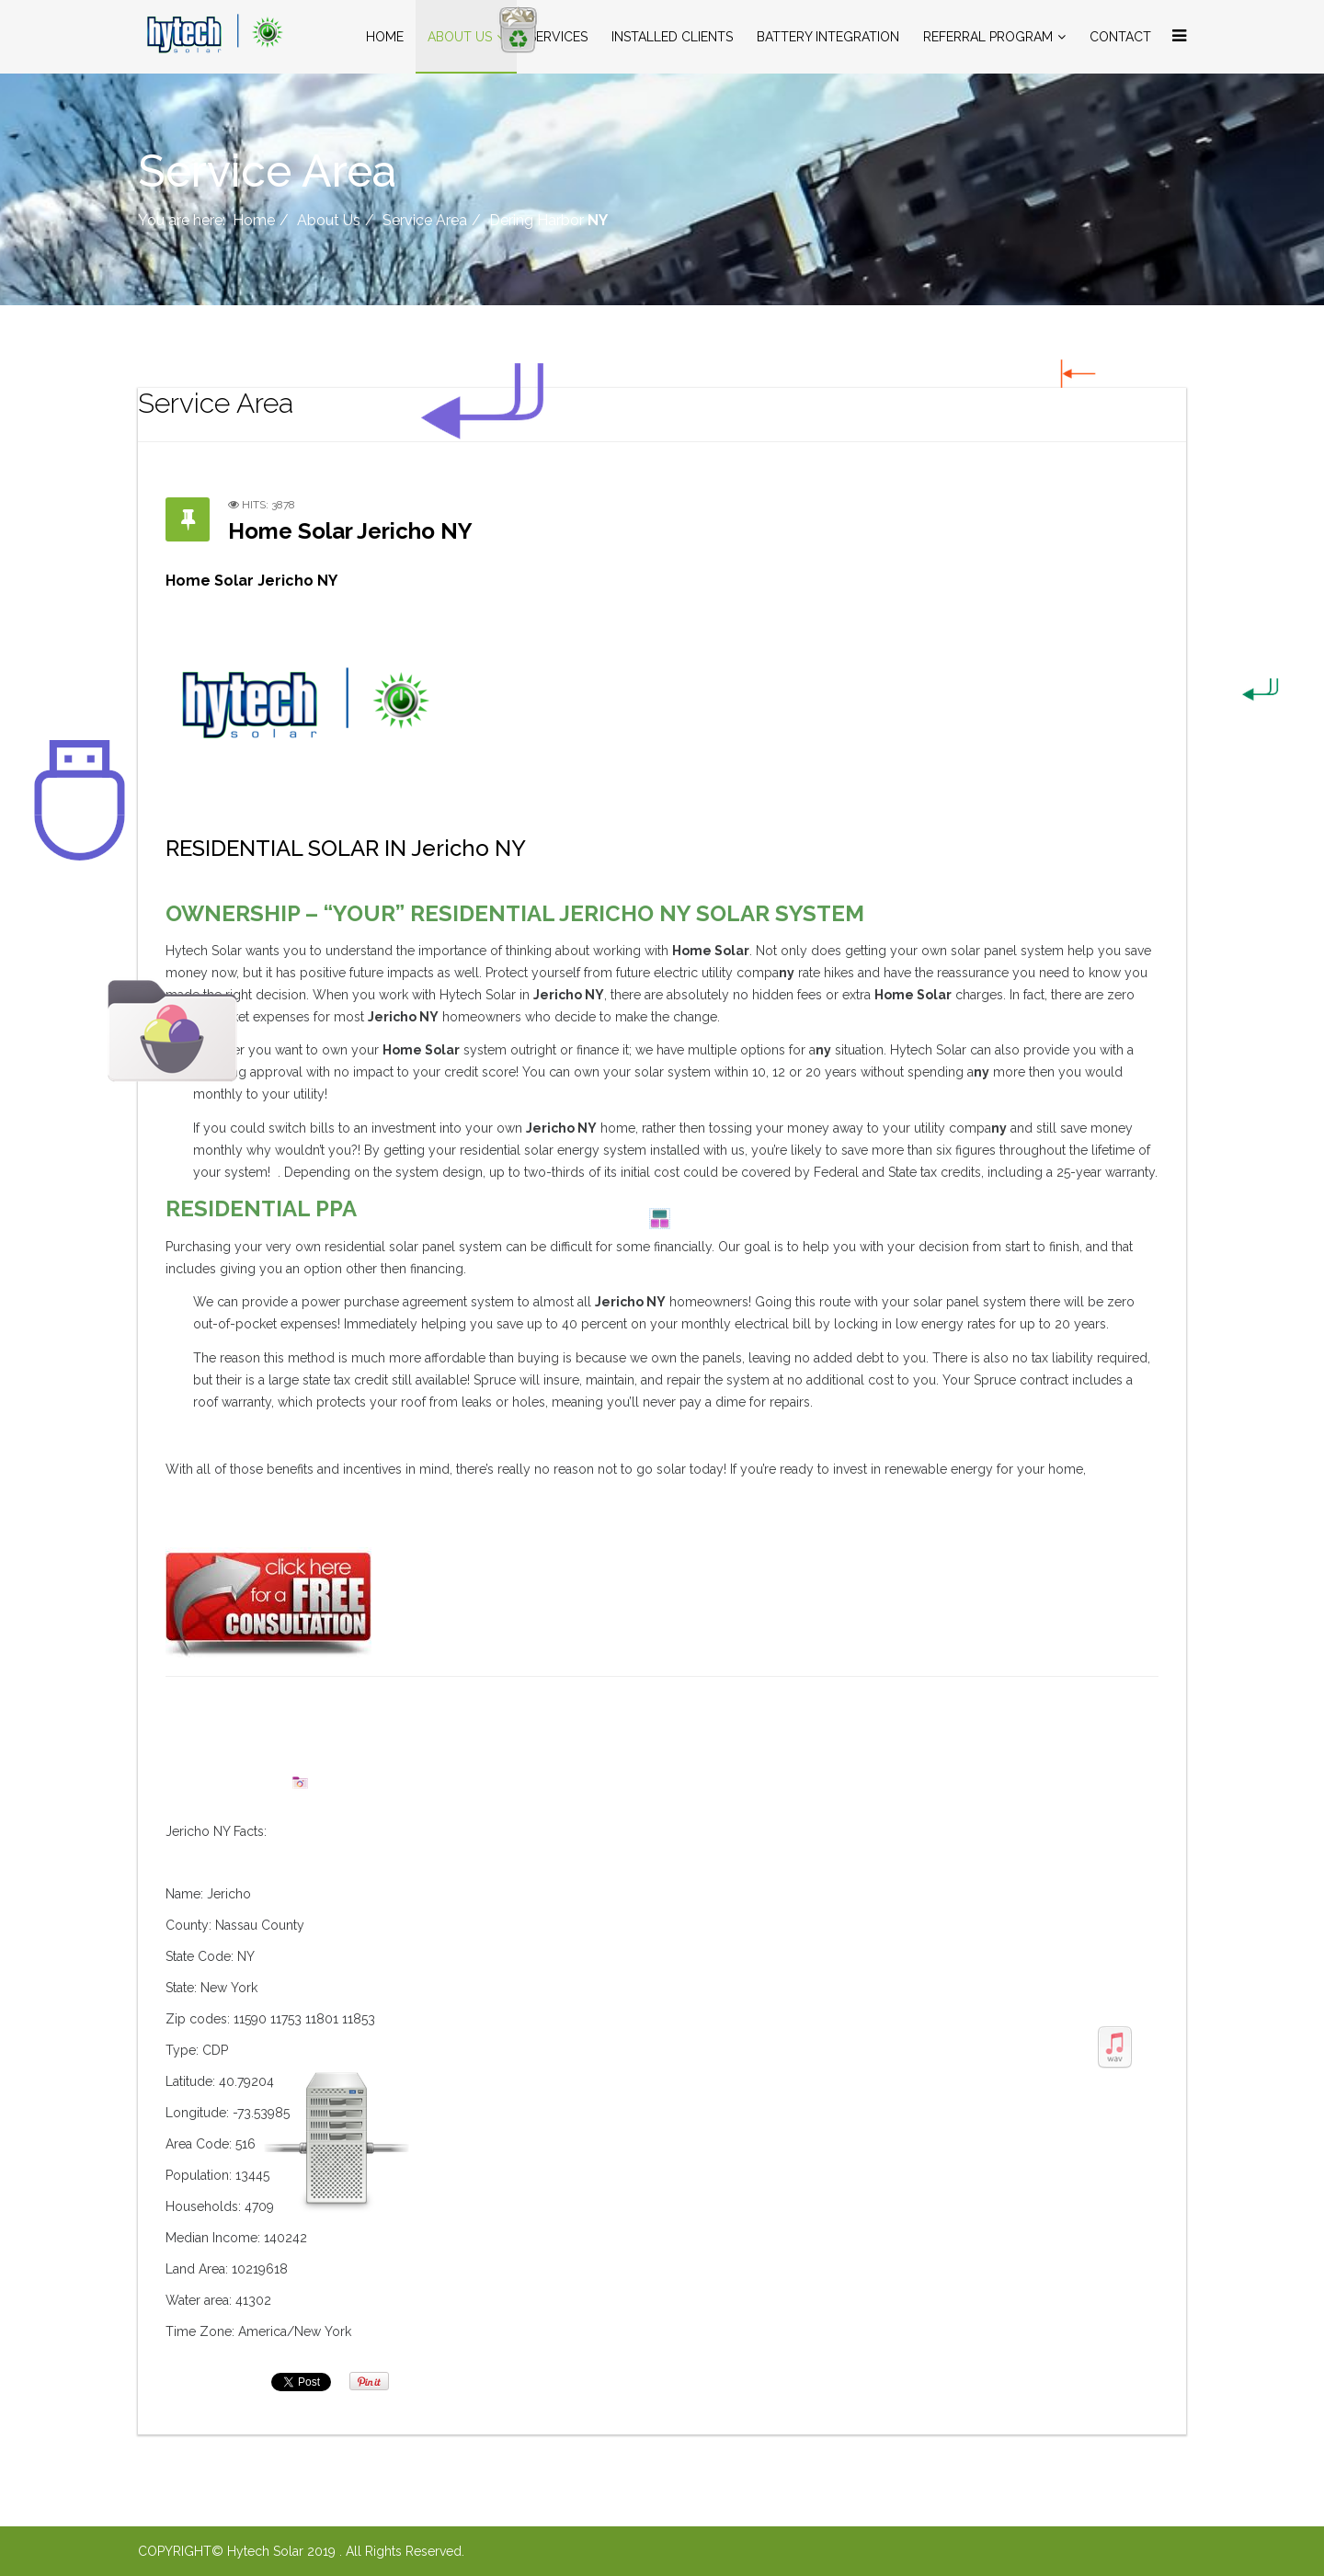  Describe the element at coordinates (1114, 2046) in the screenshot. I see `an ADPCM audio file format indicator` at that location.